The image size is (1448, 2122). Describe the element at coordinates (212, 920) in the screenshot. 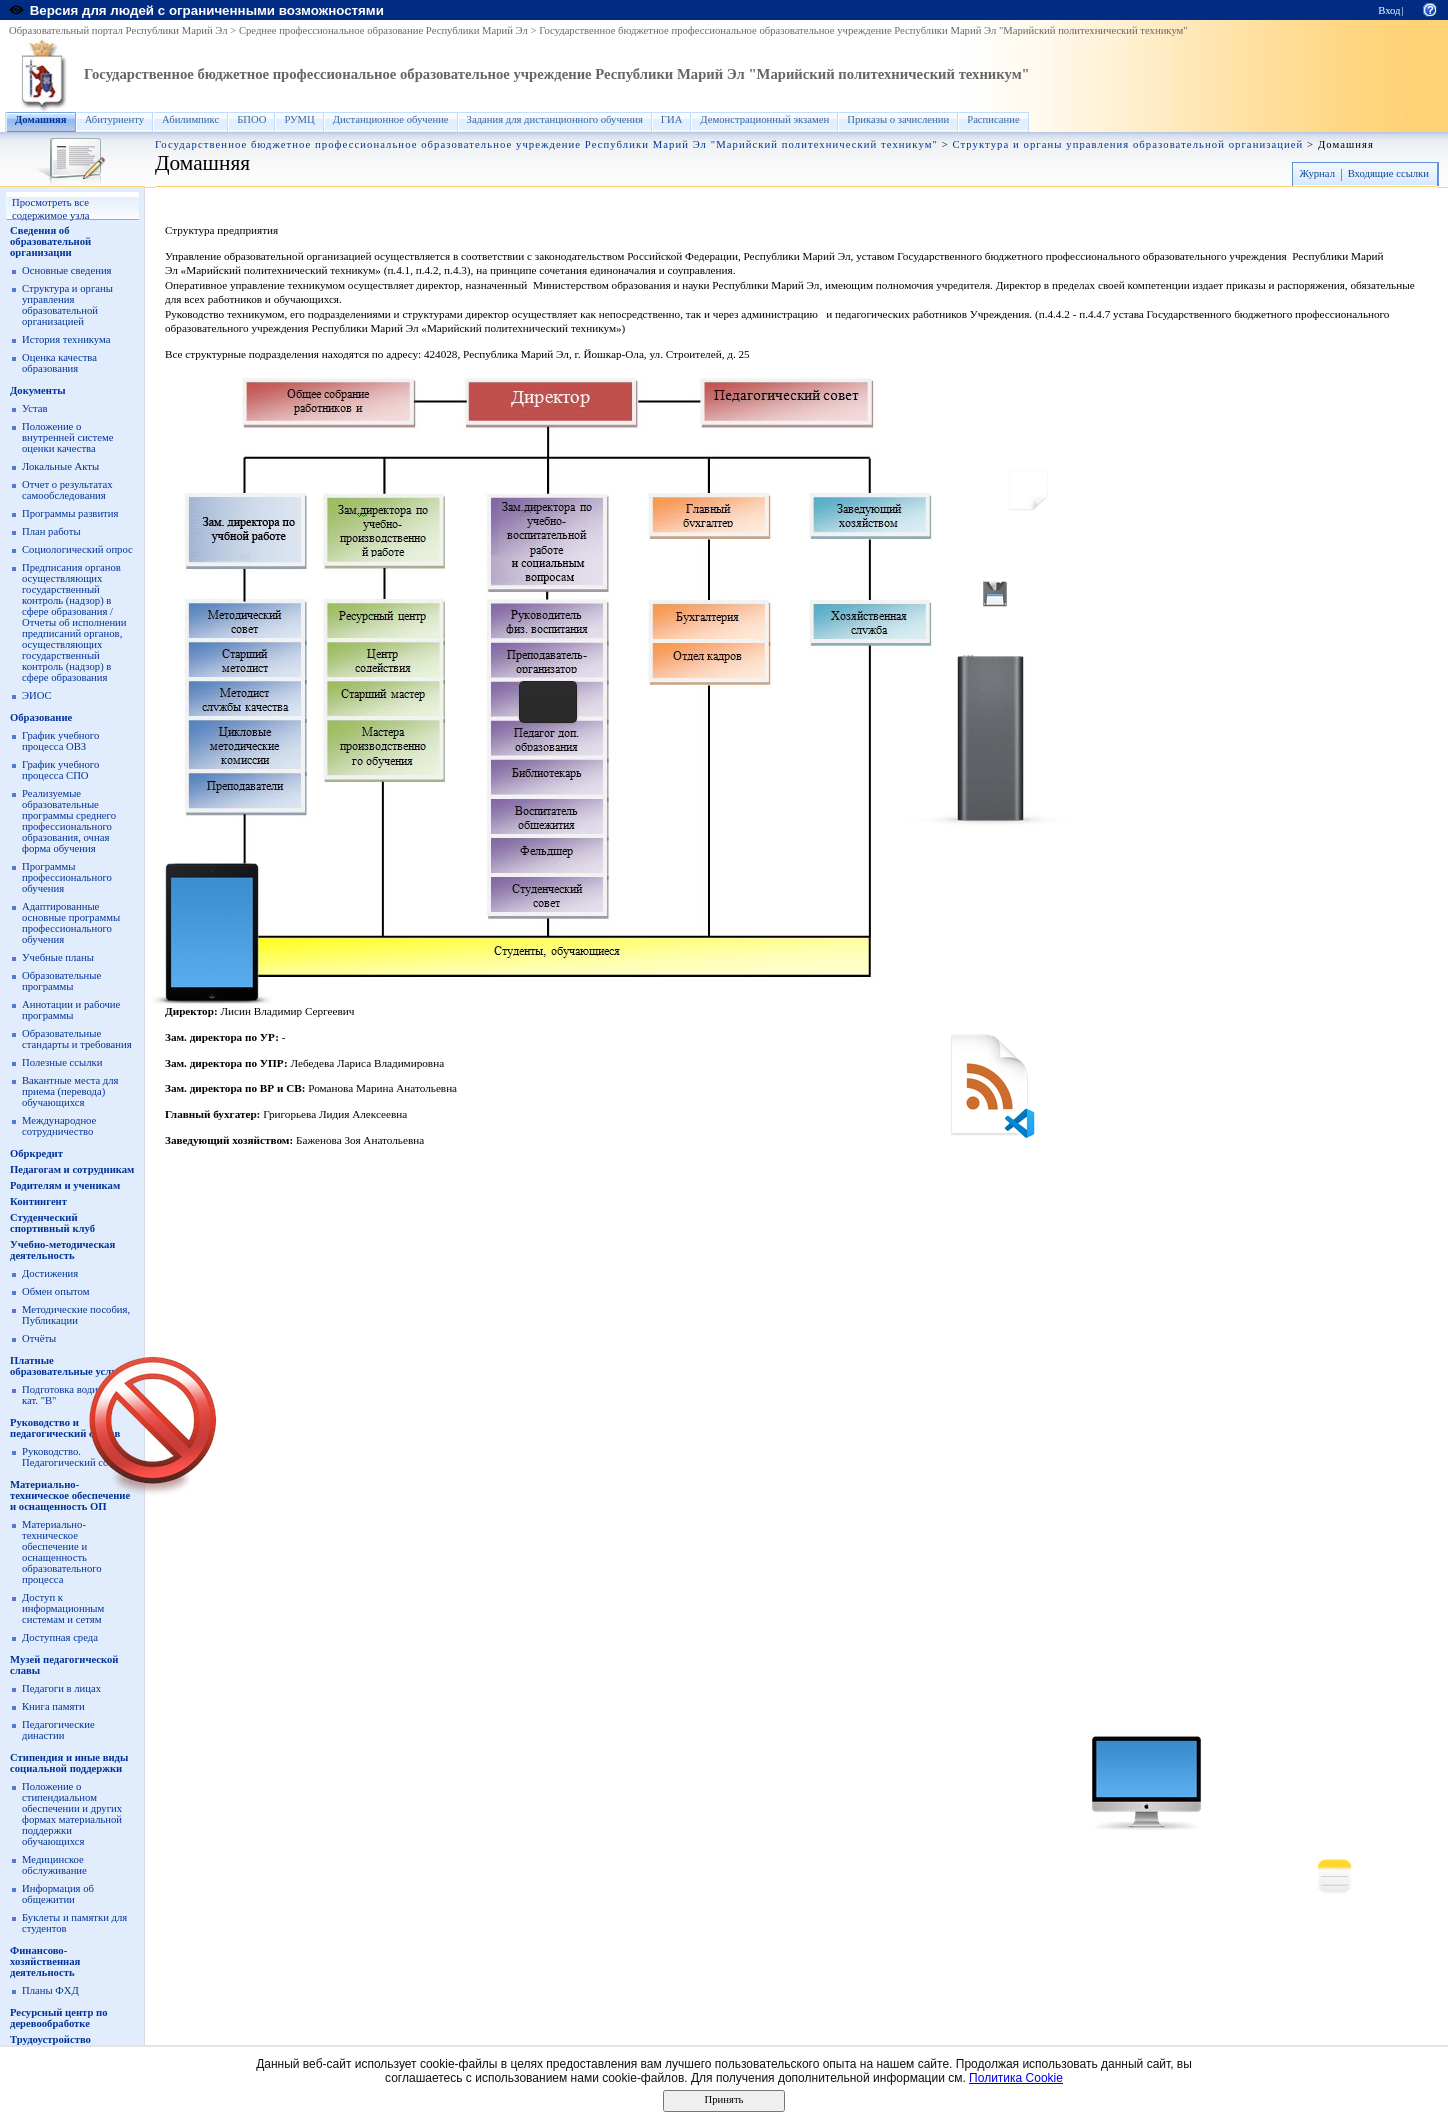

I see `view connected iPad mini device` at that location.